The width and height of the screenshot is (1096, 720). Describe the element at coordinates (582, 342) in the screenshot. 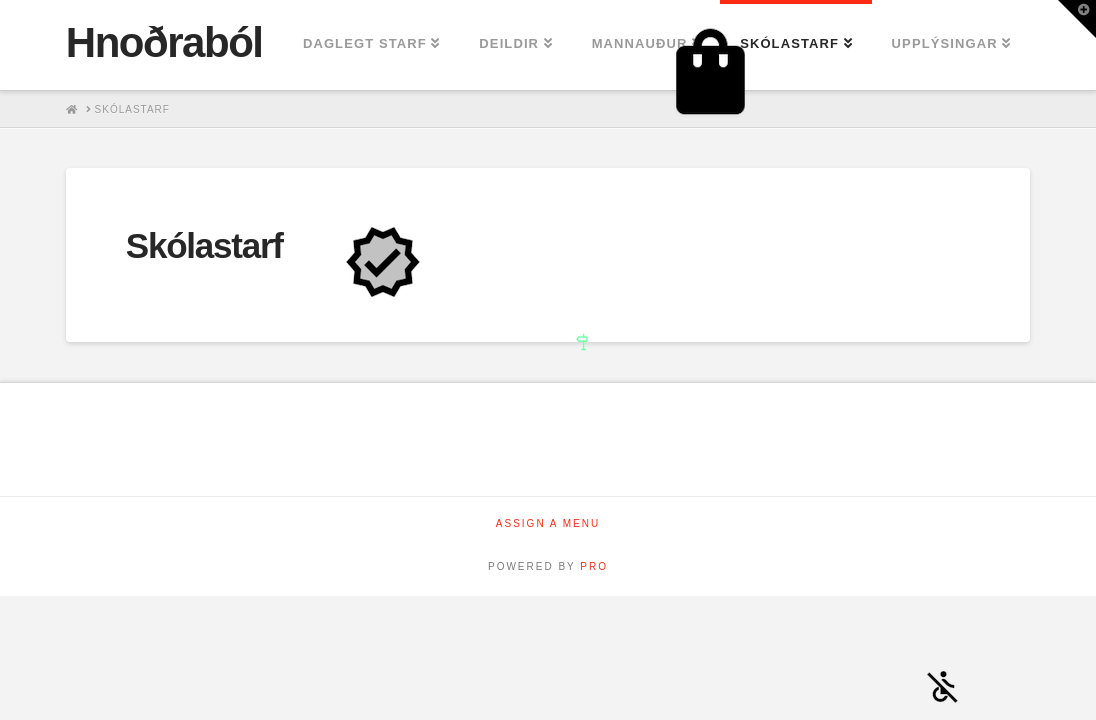

I see `navigate to previous section` at that location.